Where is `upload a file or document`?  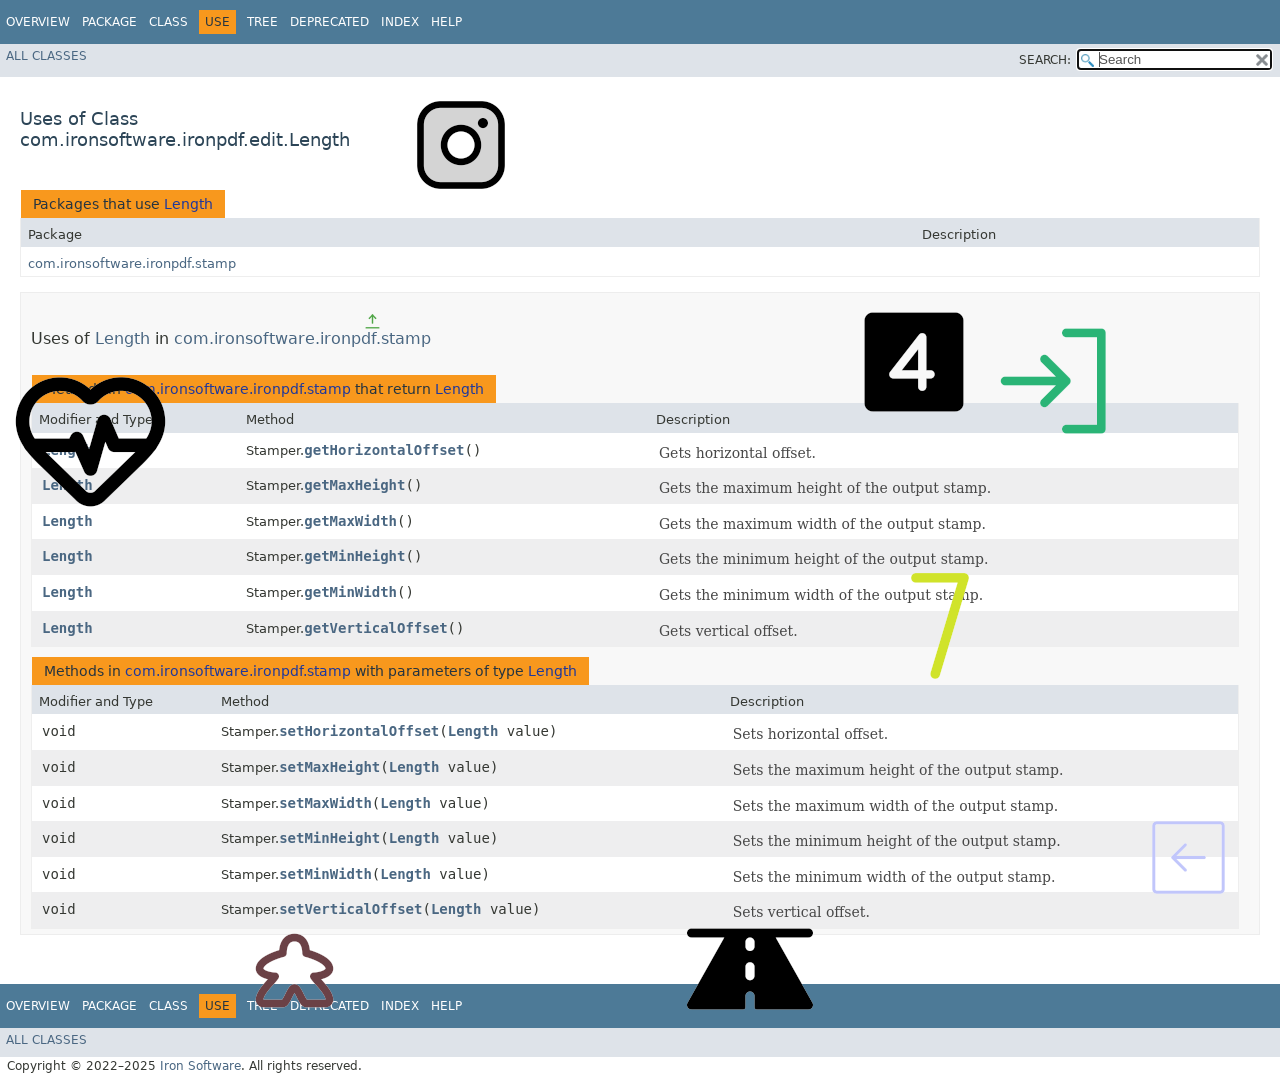
upload a file or document is located at coordinates (372, 321).